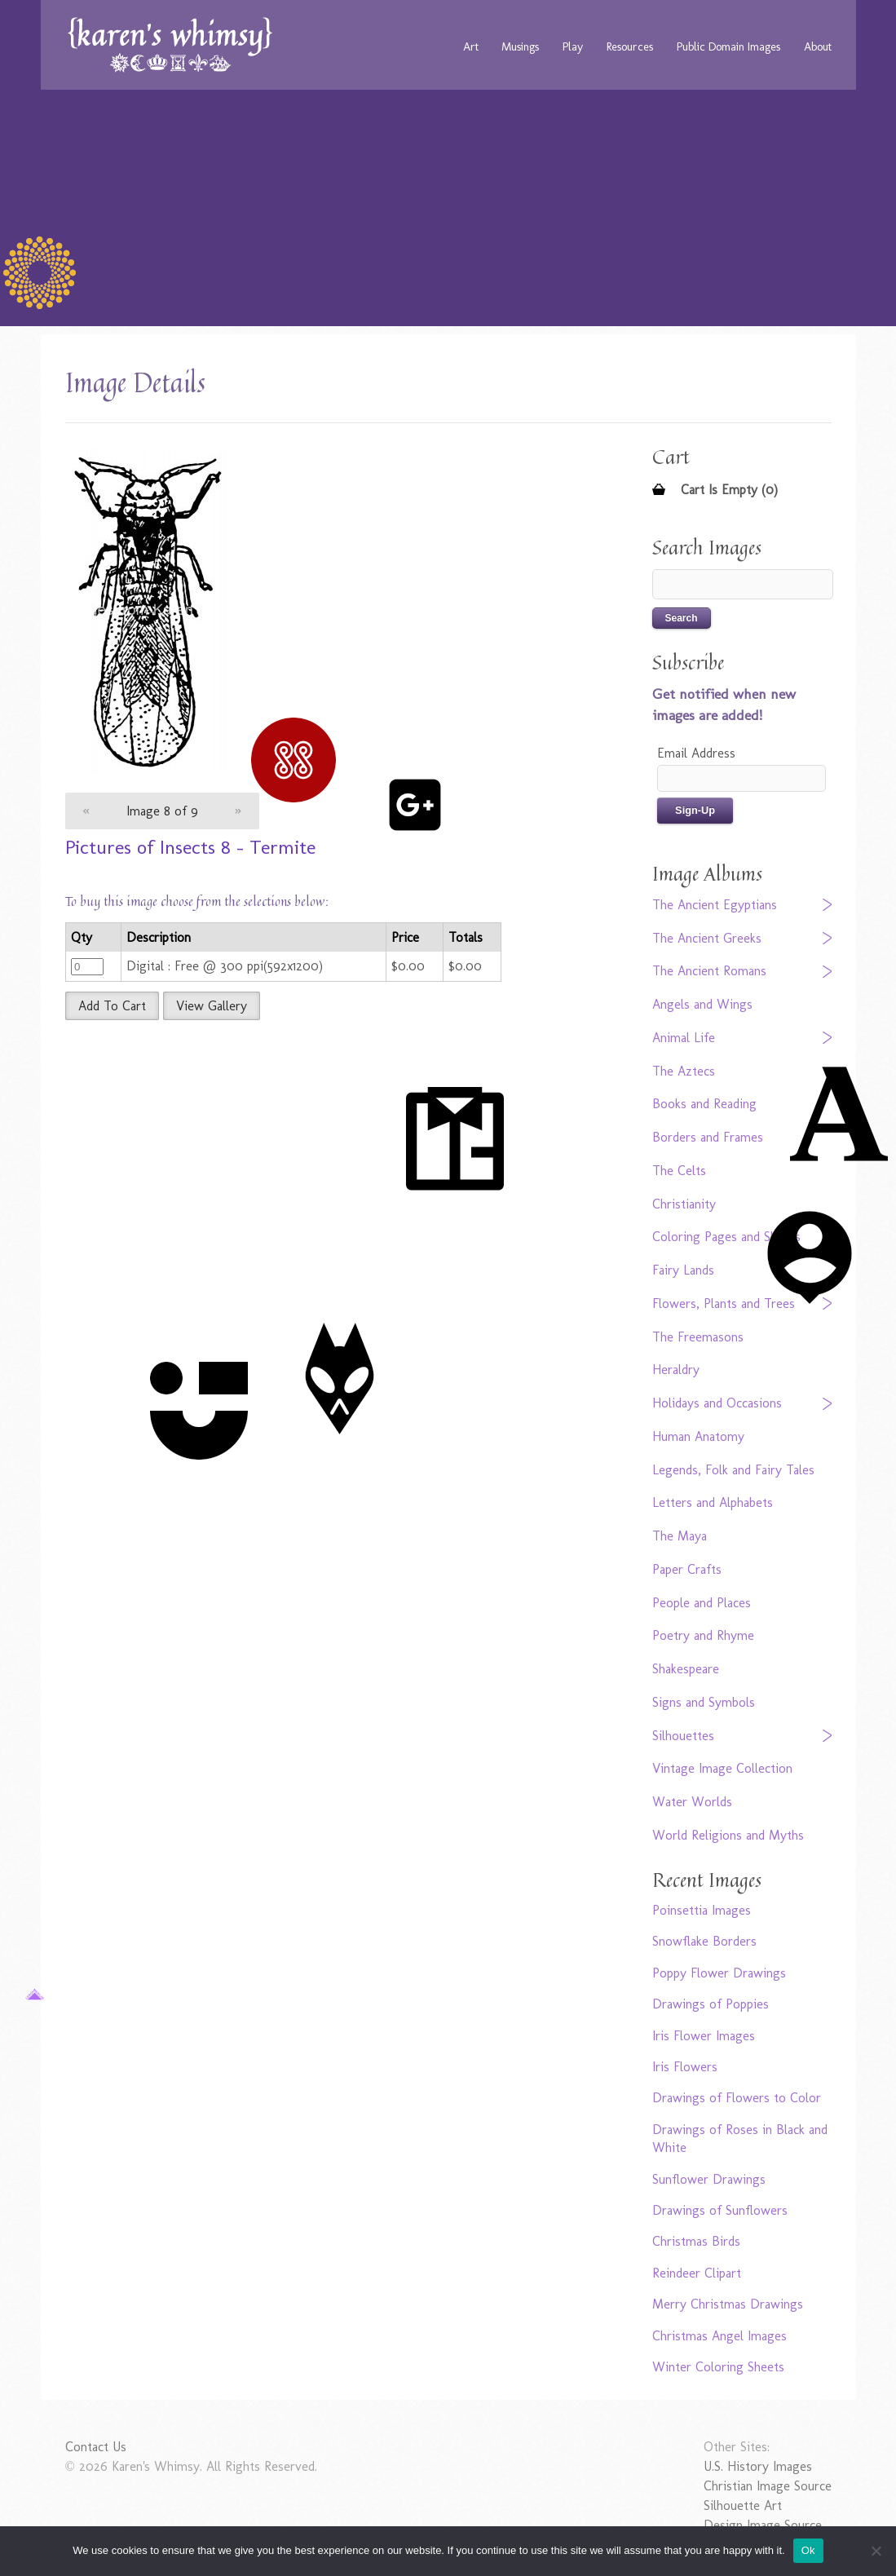 Image resolution: width=896 pixels, height=2576 pixels. Describe the element at coordinates (839, 1114) in the screenshot. I see `link to academia.edu profile` at that location.